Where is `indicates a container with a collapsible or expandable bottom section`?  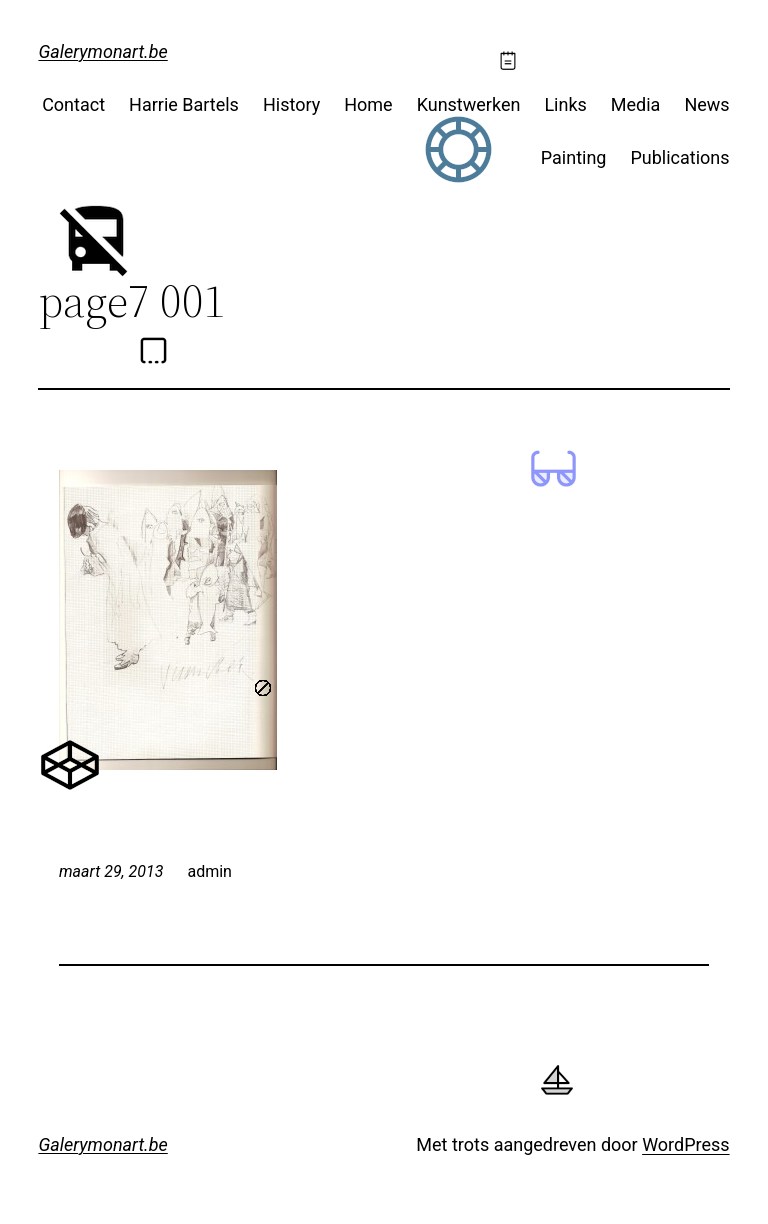 indicates a container with a collapsible or expandable bottom section is located at coordinates (153, 350).